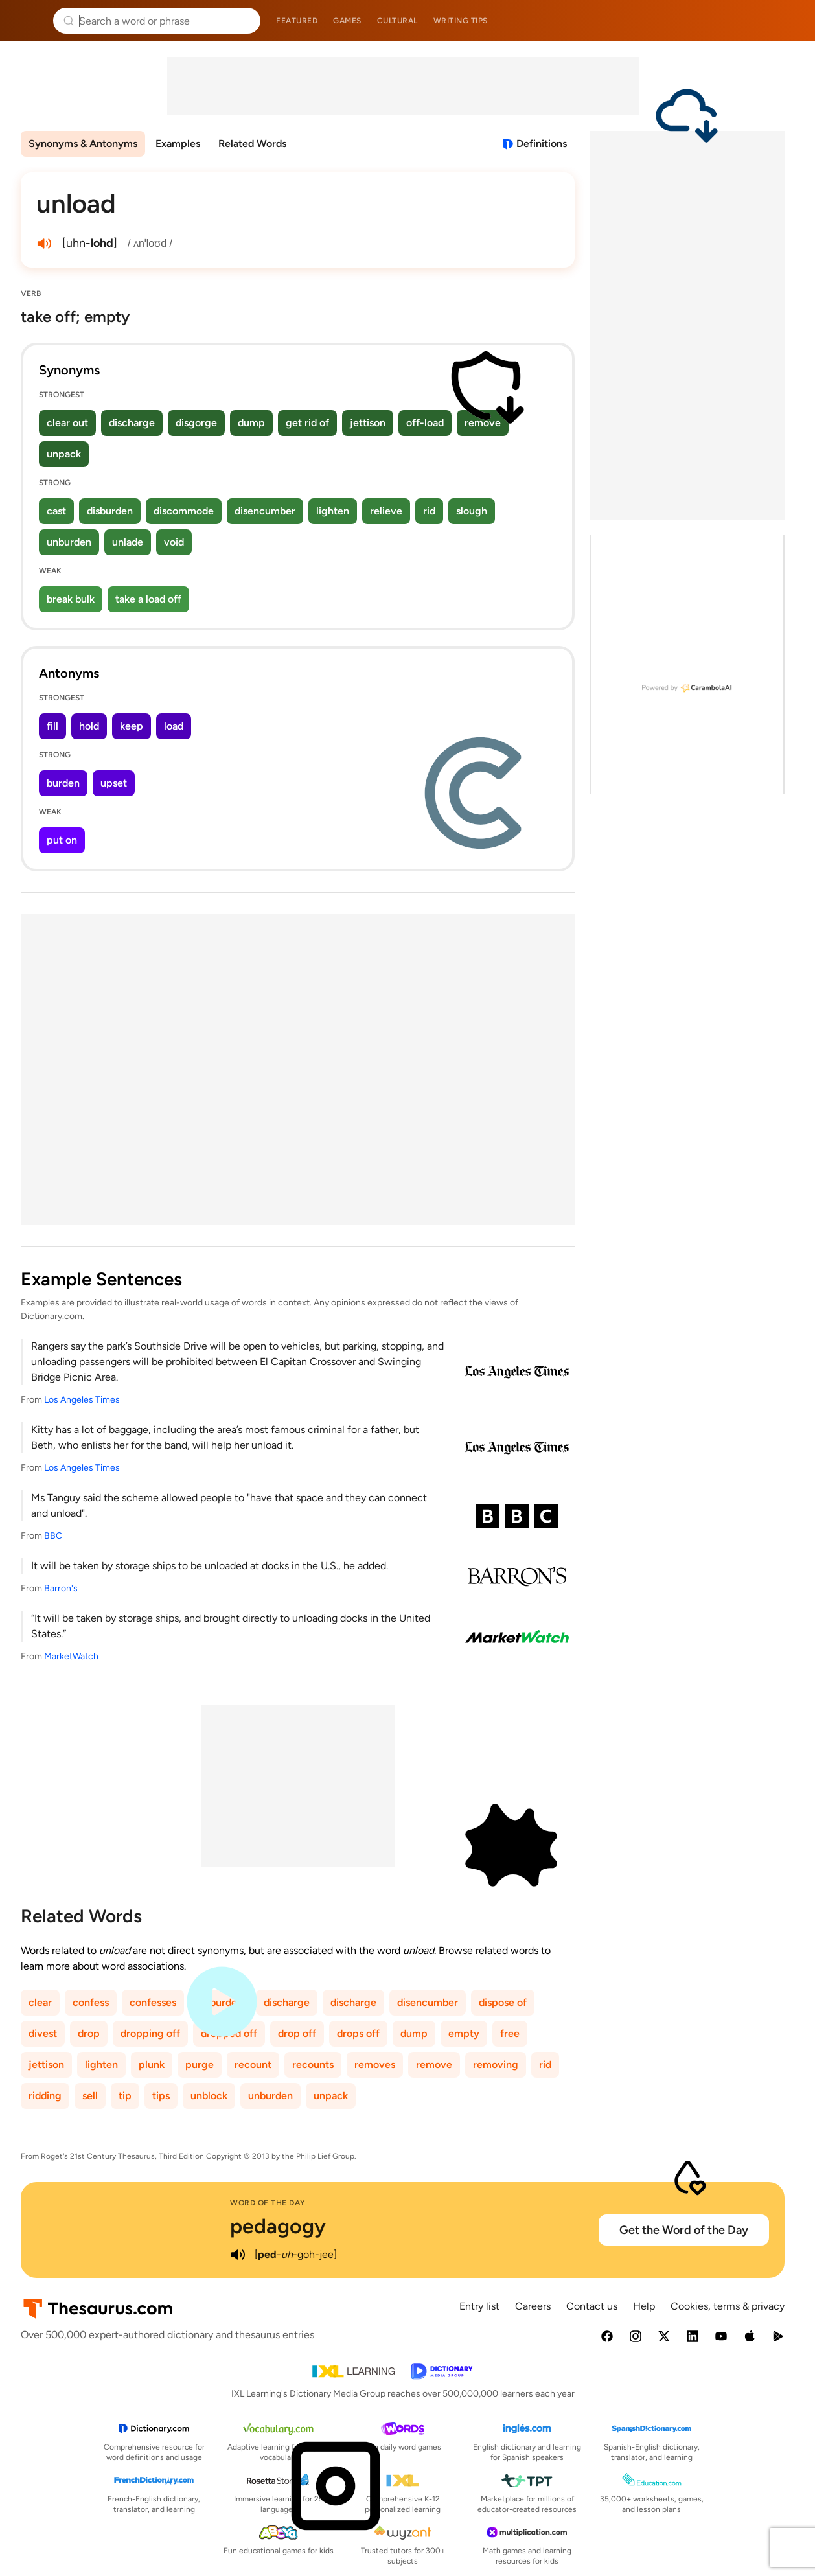 This screenshot has width=815, height=2576. I want to click on play media or video content, so click(222, 2001).